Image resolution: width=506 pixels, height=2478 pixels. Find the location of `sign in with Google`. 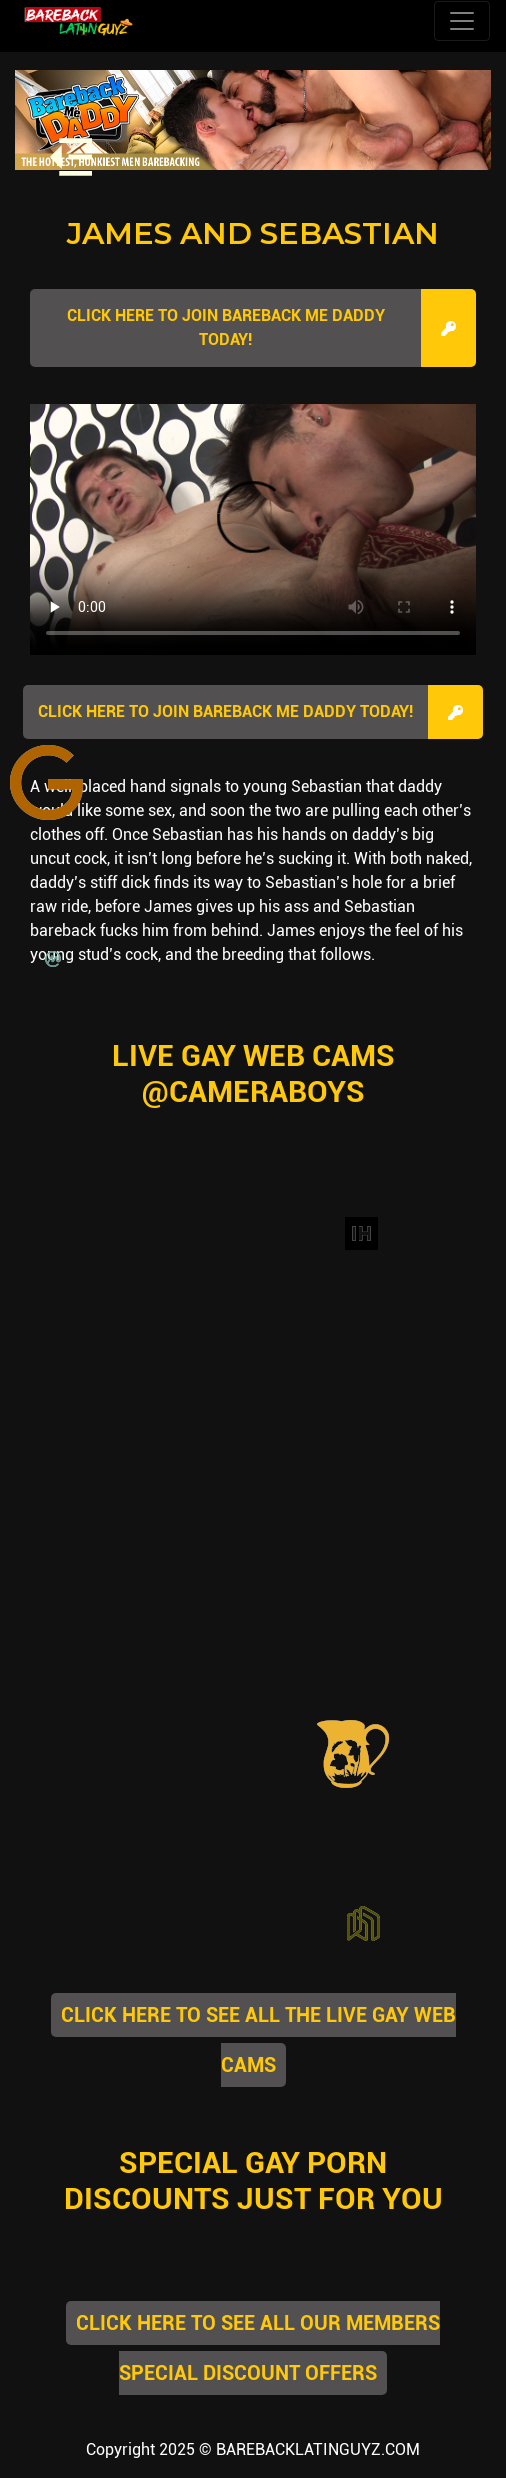

sign in with Google is located at coordinates (46, 782).